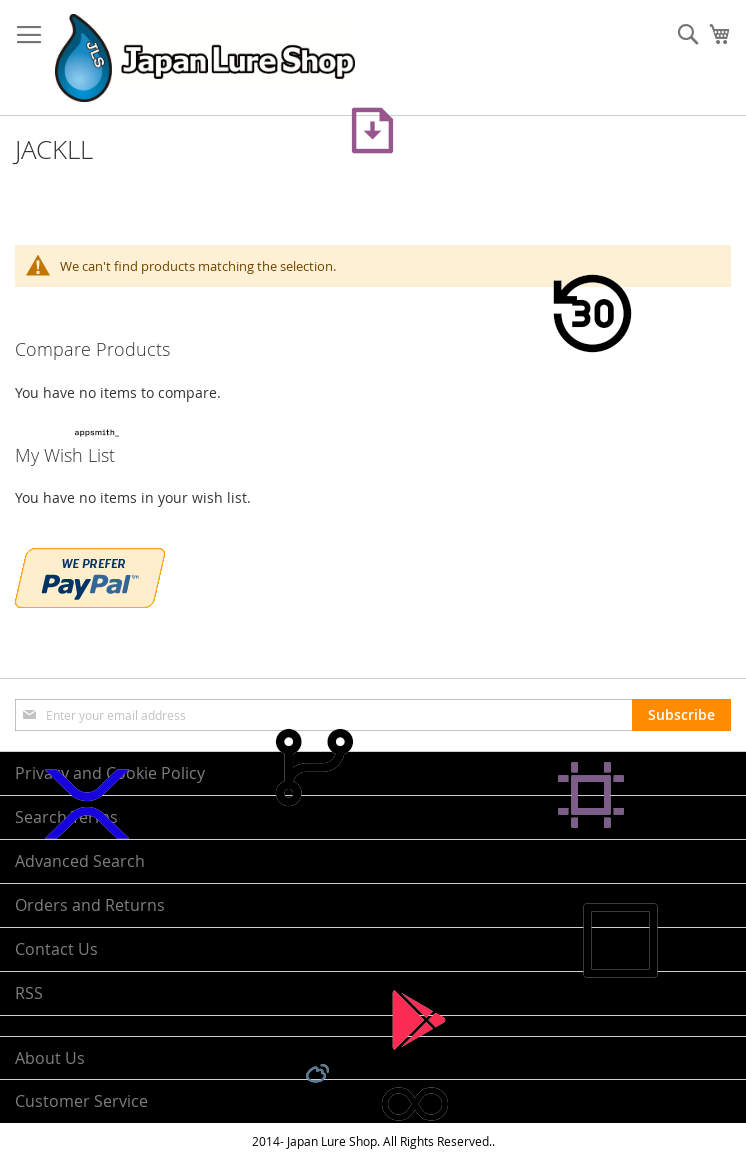 The width and height of the screenshot is (746, 1160). Describe the element at coordinates (317, 1073) in the screenshot. I see `open Weibo app` at that location.